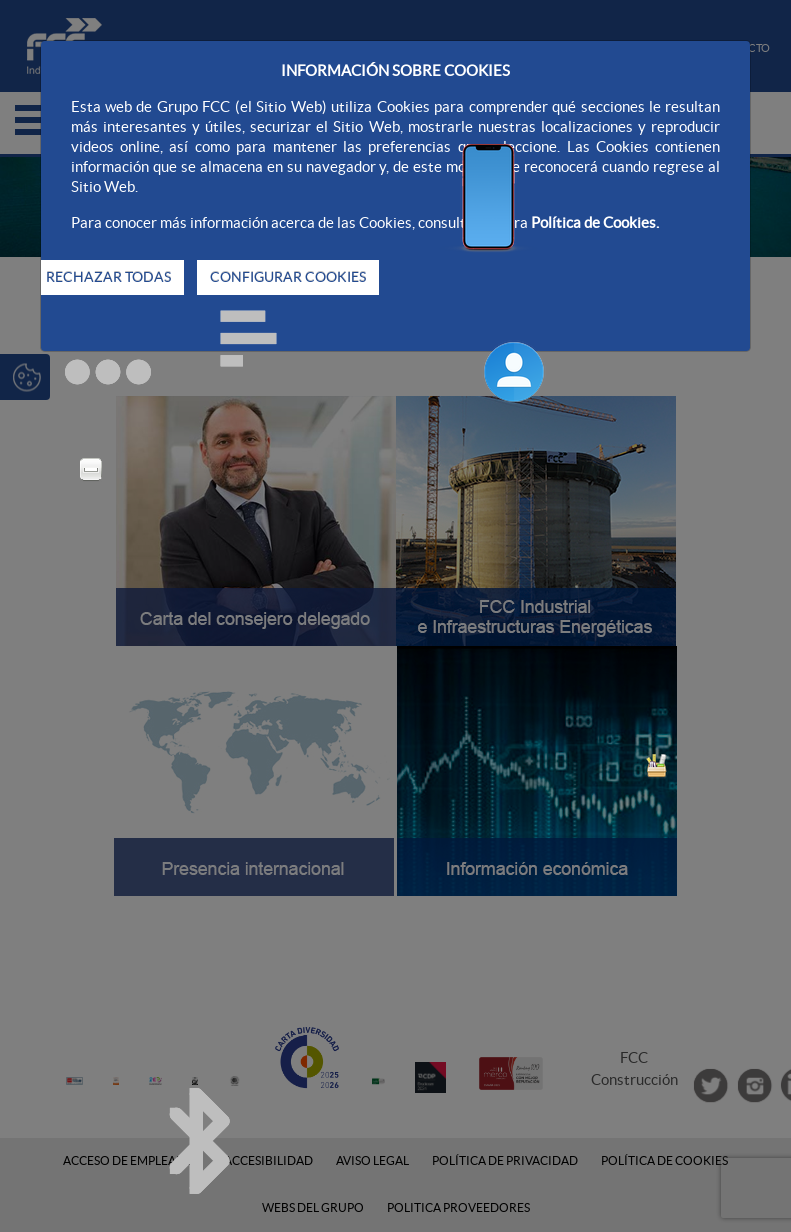  I want to click on toggle bluetooth connectivity on or off, so click(203, 1141).